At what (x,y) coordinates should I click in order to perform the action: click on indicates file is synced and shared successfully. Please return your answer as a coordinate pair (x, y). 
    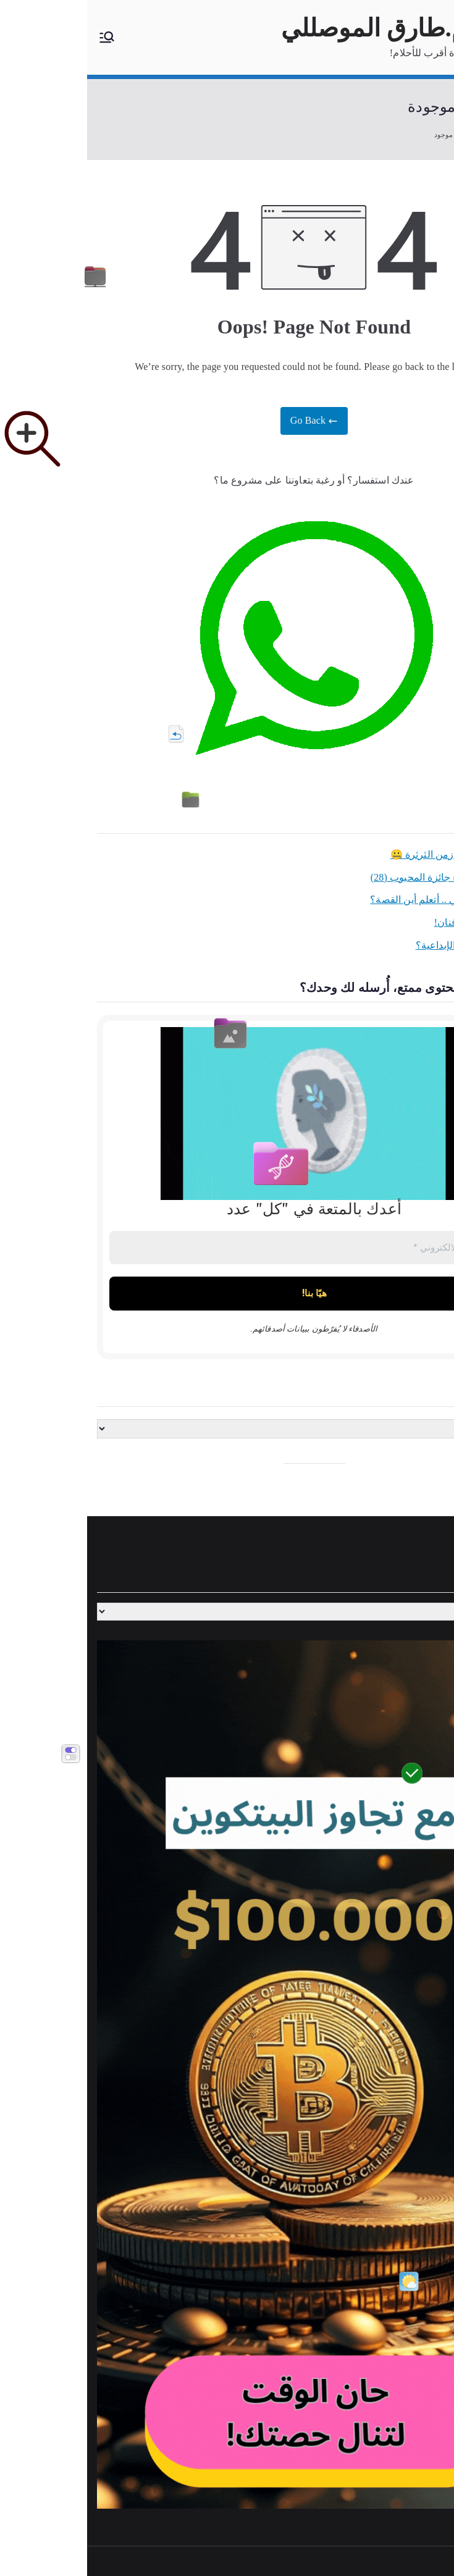
    Looking at the image, I should click on (412, 1773).